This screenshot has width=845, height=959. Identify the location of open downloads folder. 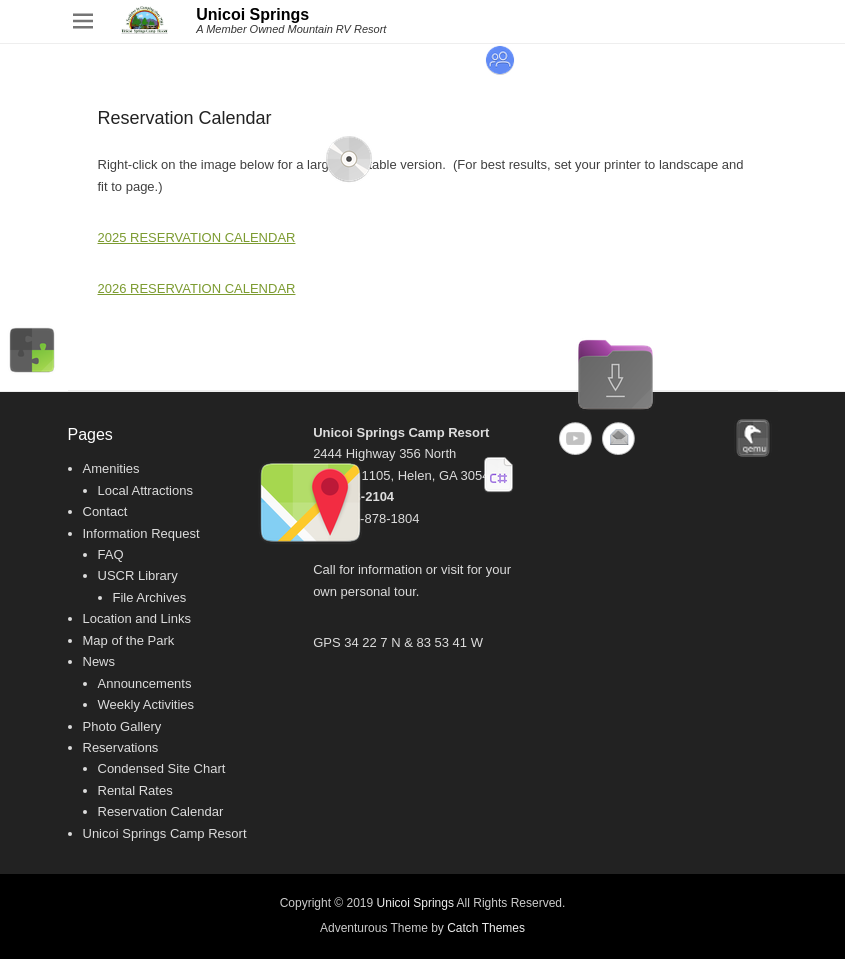
(615, 374).